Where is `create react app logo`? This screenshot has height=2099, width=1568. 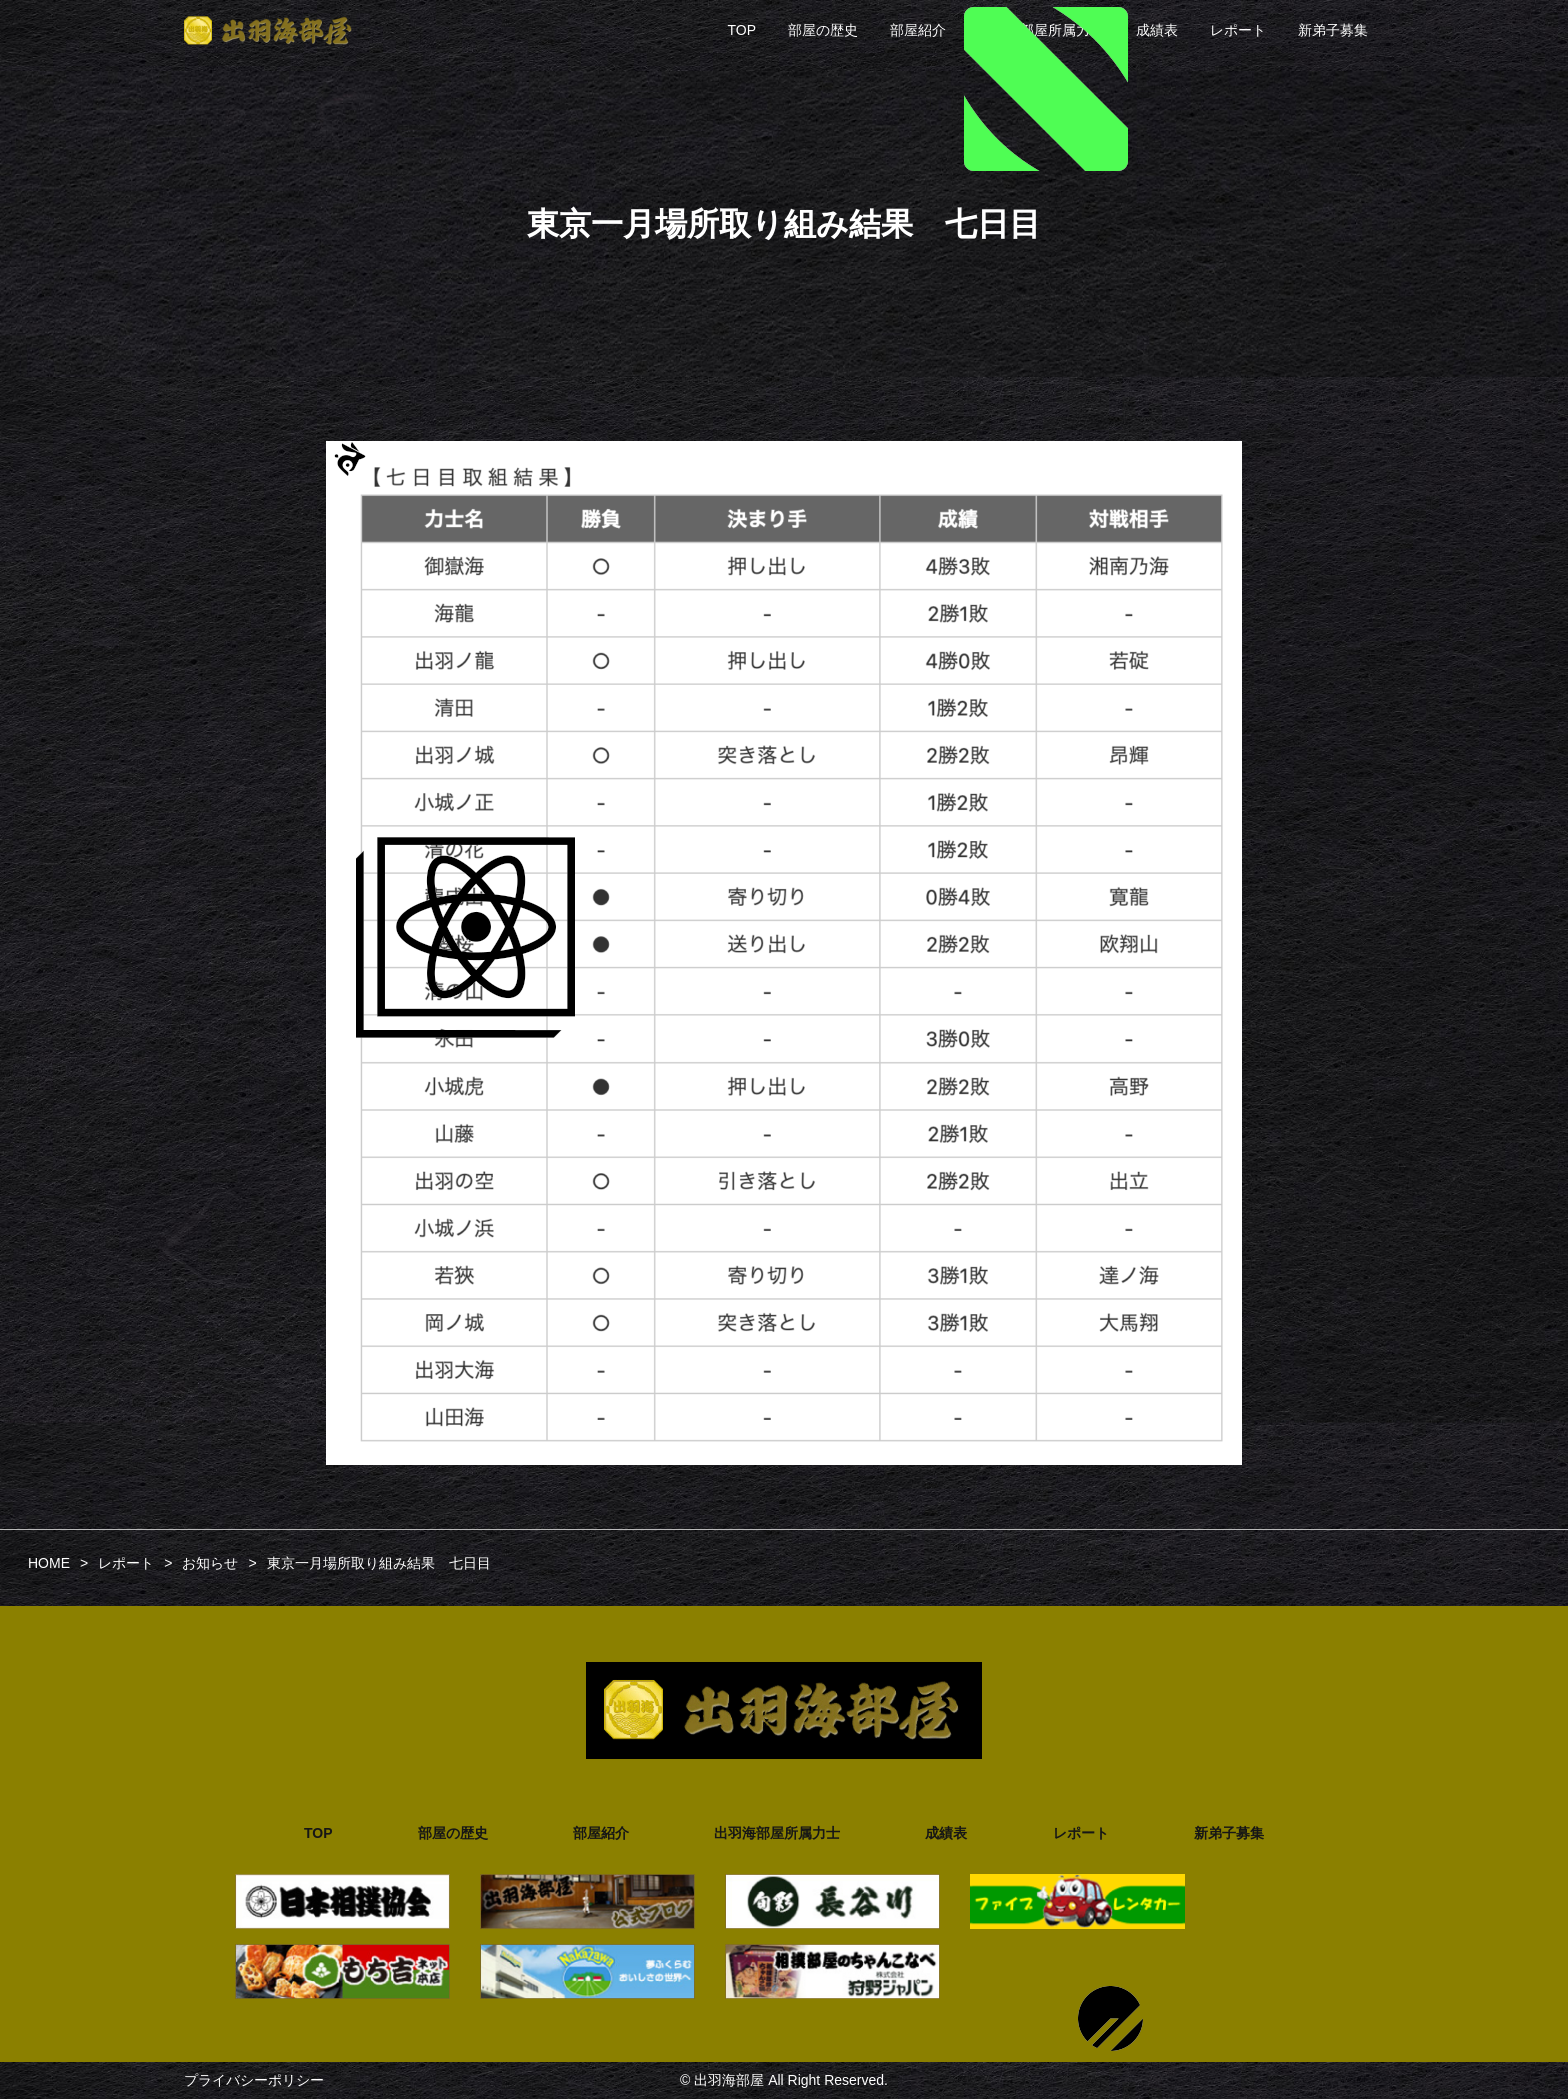 create react app logo is located at coordinates (465, 937).